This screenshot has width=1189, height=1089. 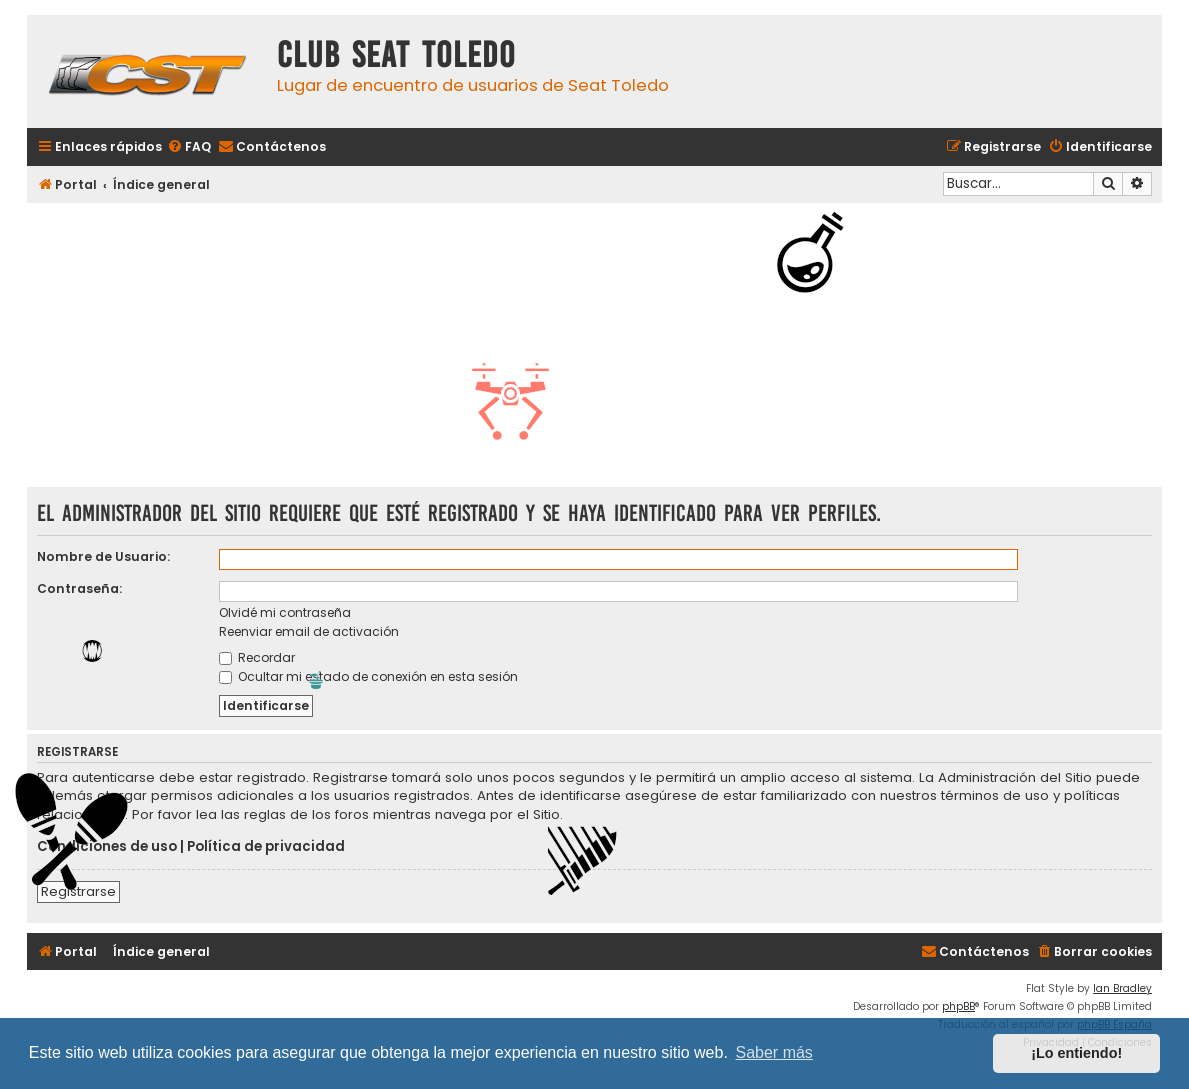 I want to click on attack or combat action button, so click(x=582, y=861).